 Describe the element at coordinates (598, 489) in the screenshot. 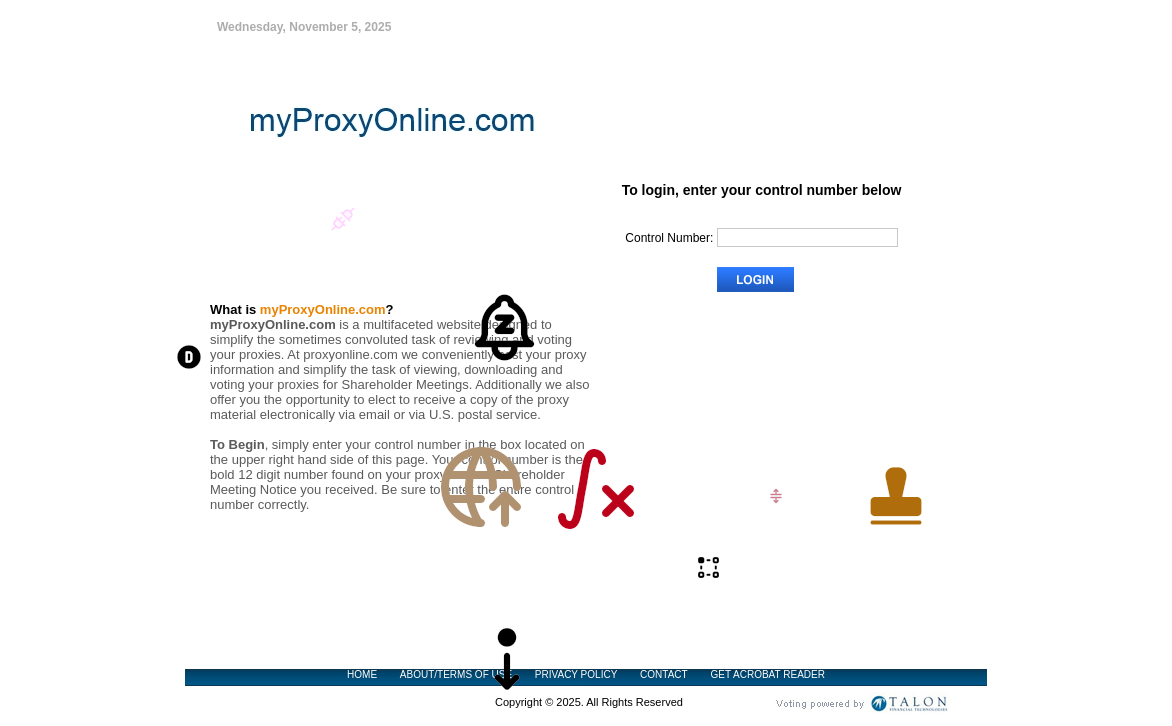

I see `remove or clear an integral calculation` at that location.